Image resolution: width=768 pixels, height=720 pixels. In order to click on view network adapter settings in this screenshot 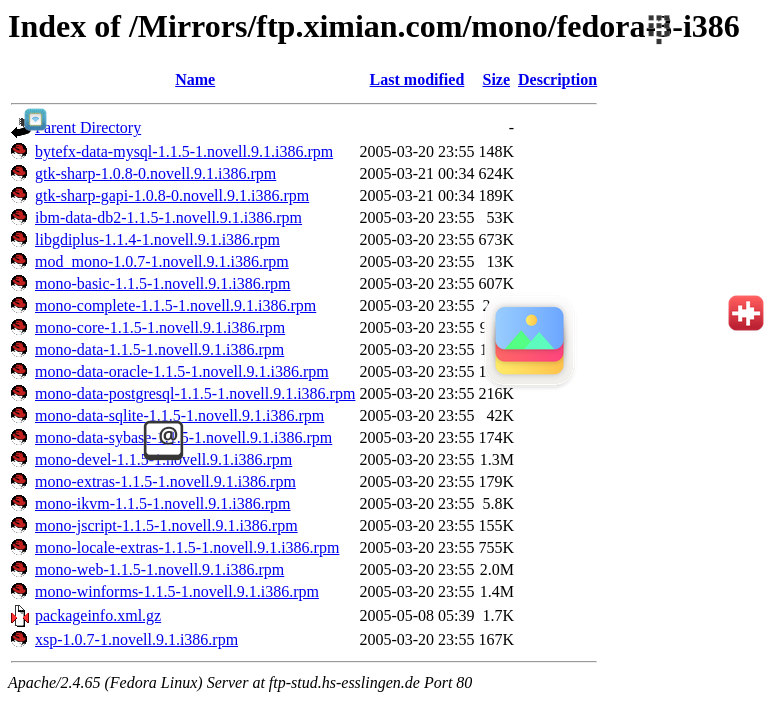, I will do `click(35, 119)`.